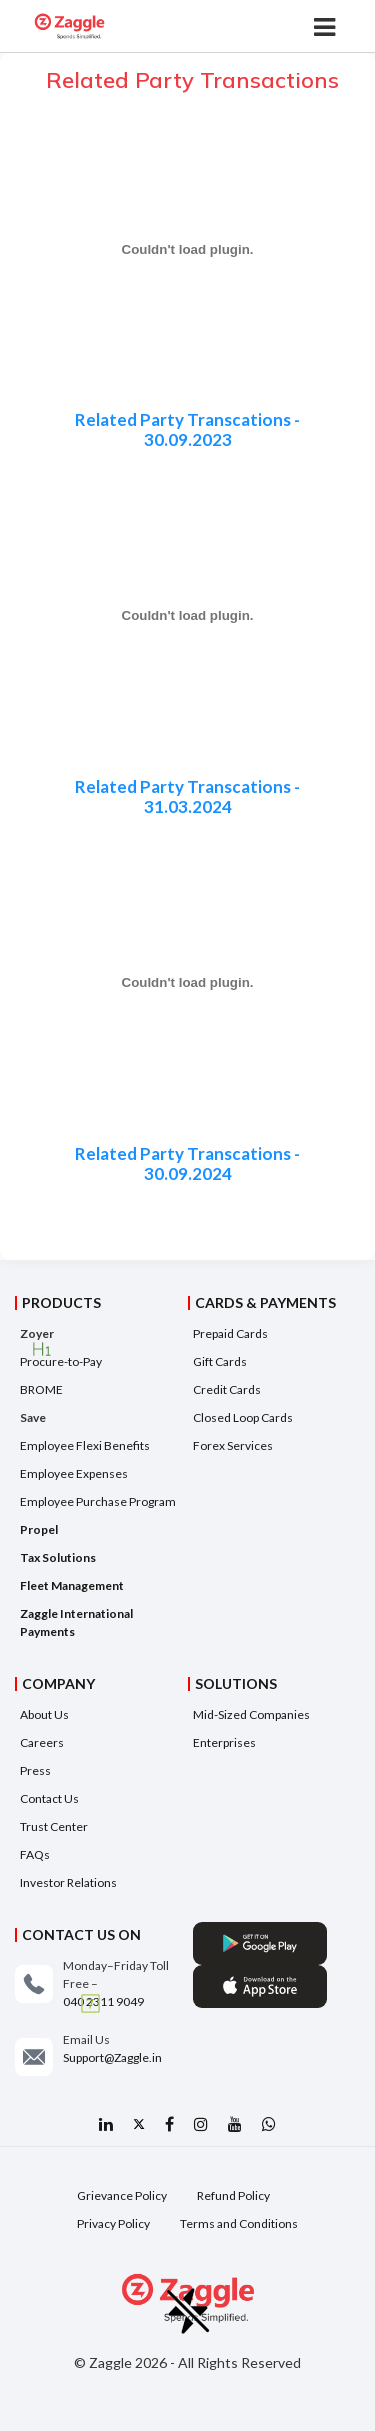  What do you see at coordinates (42, 1349) in the screenshot?
I see `format text as heading level 1` at bounding box center [42, 1349].